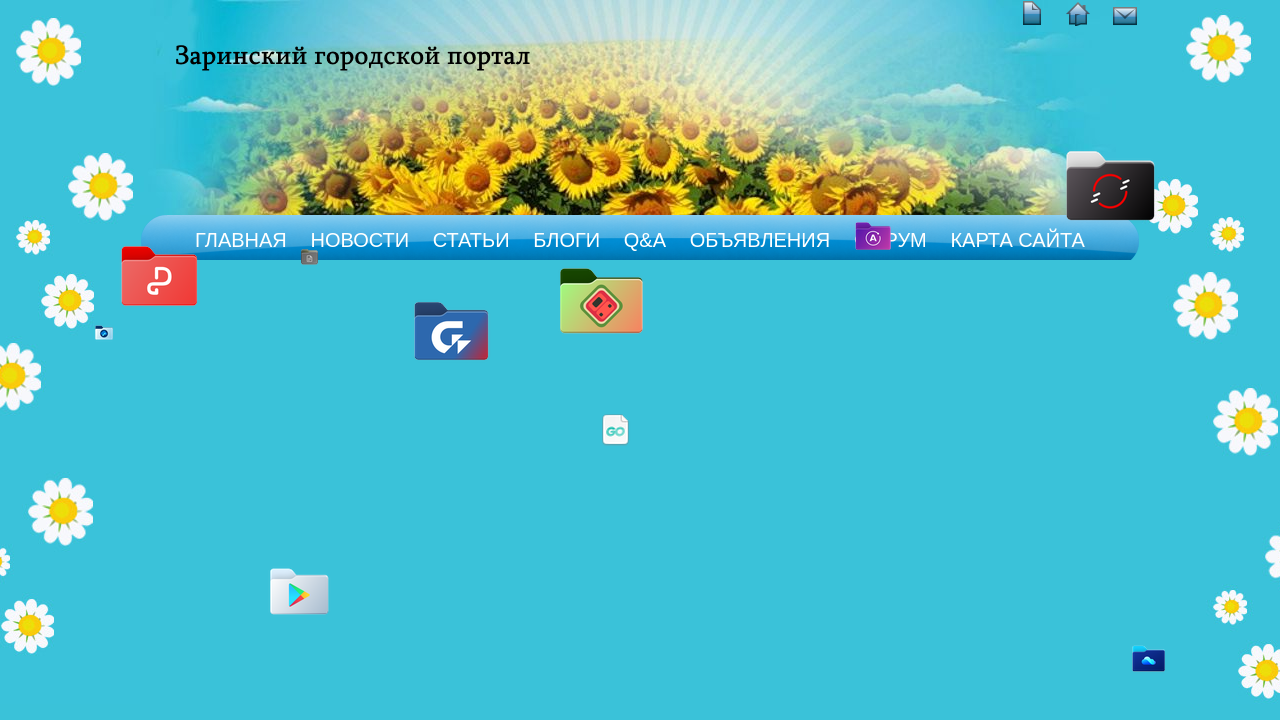 This screenshot has height=720, width=1280. Describe the element at coordinates (1110, 188) in the screenshot. I see `folder containing OpenShift project files` at that location.